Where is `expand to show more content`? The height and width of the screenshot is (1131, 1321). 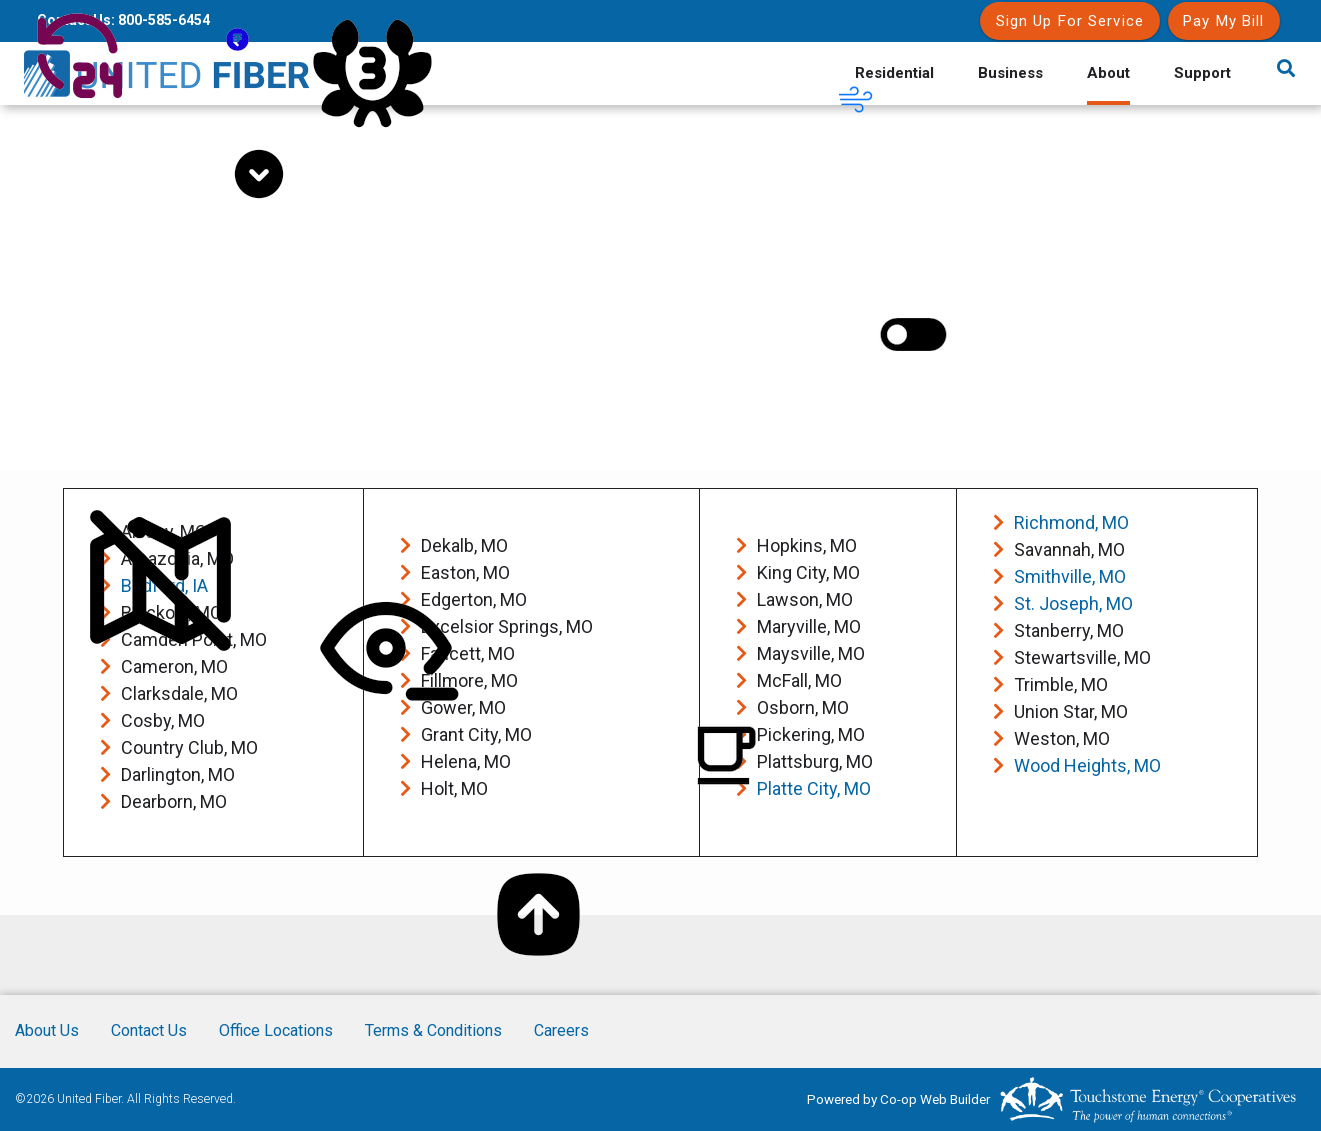
expand to show more content is located at coordinates (259, 174).